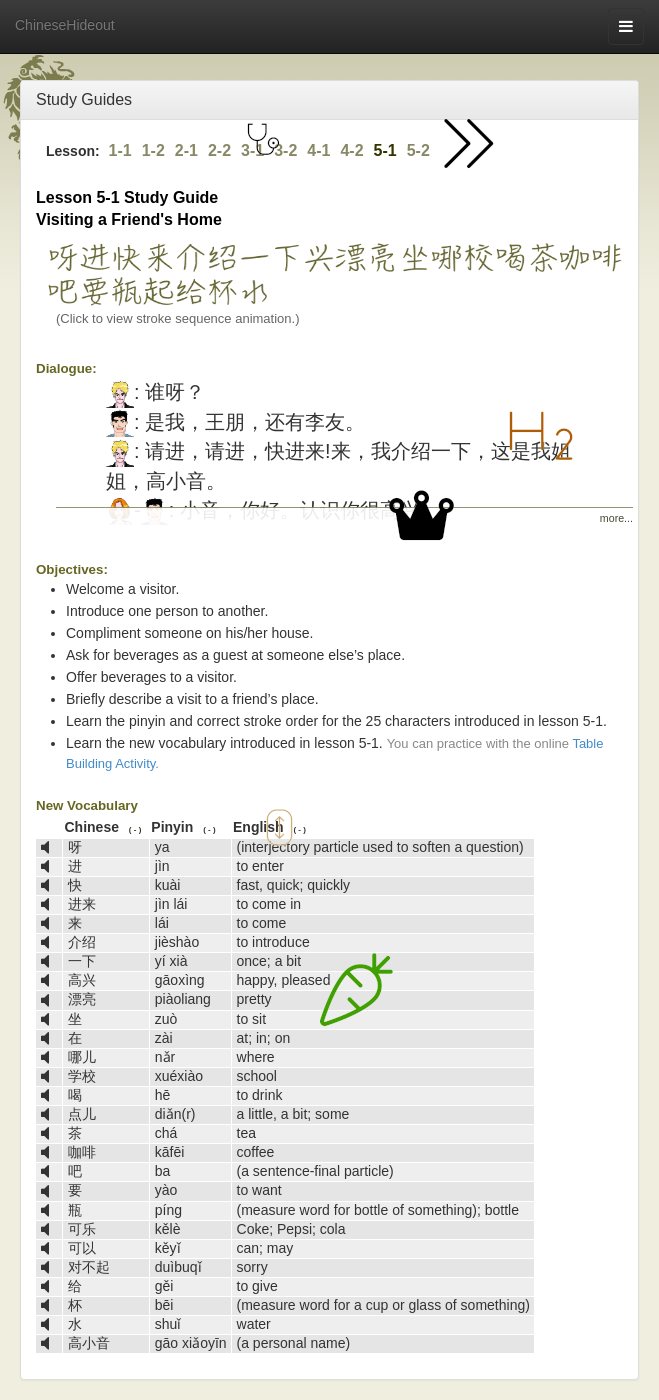  I want to click on skip forward or advance to next item, so click(466, 143).